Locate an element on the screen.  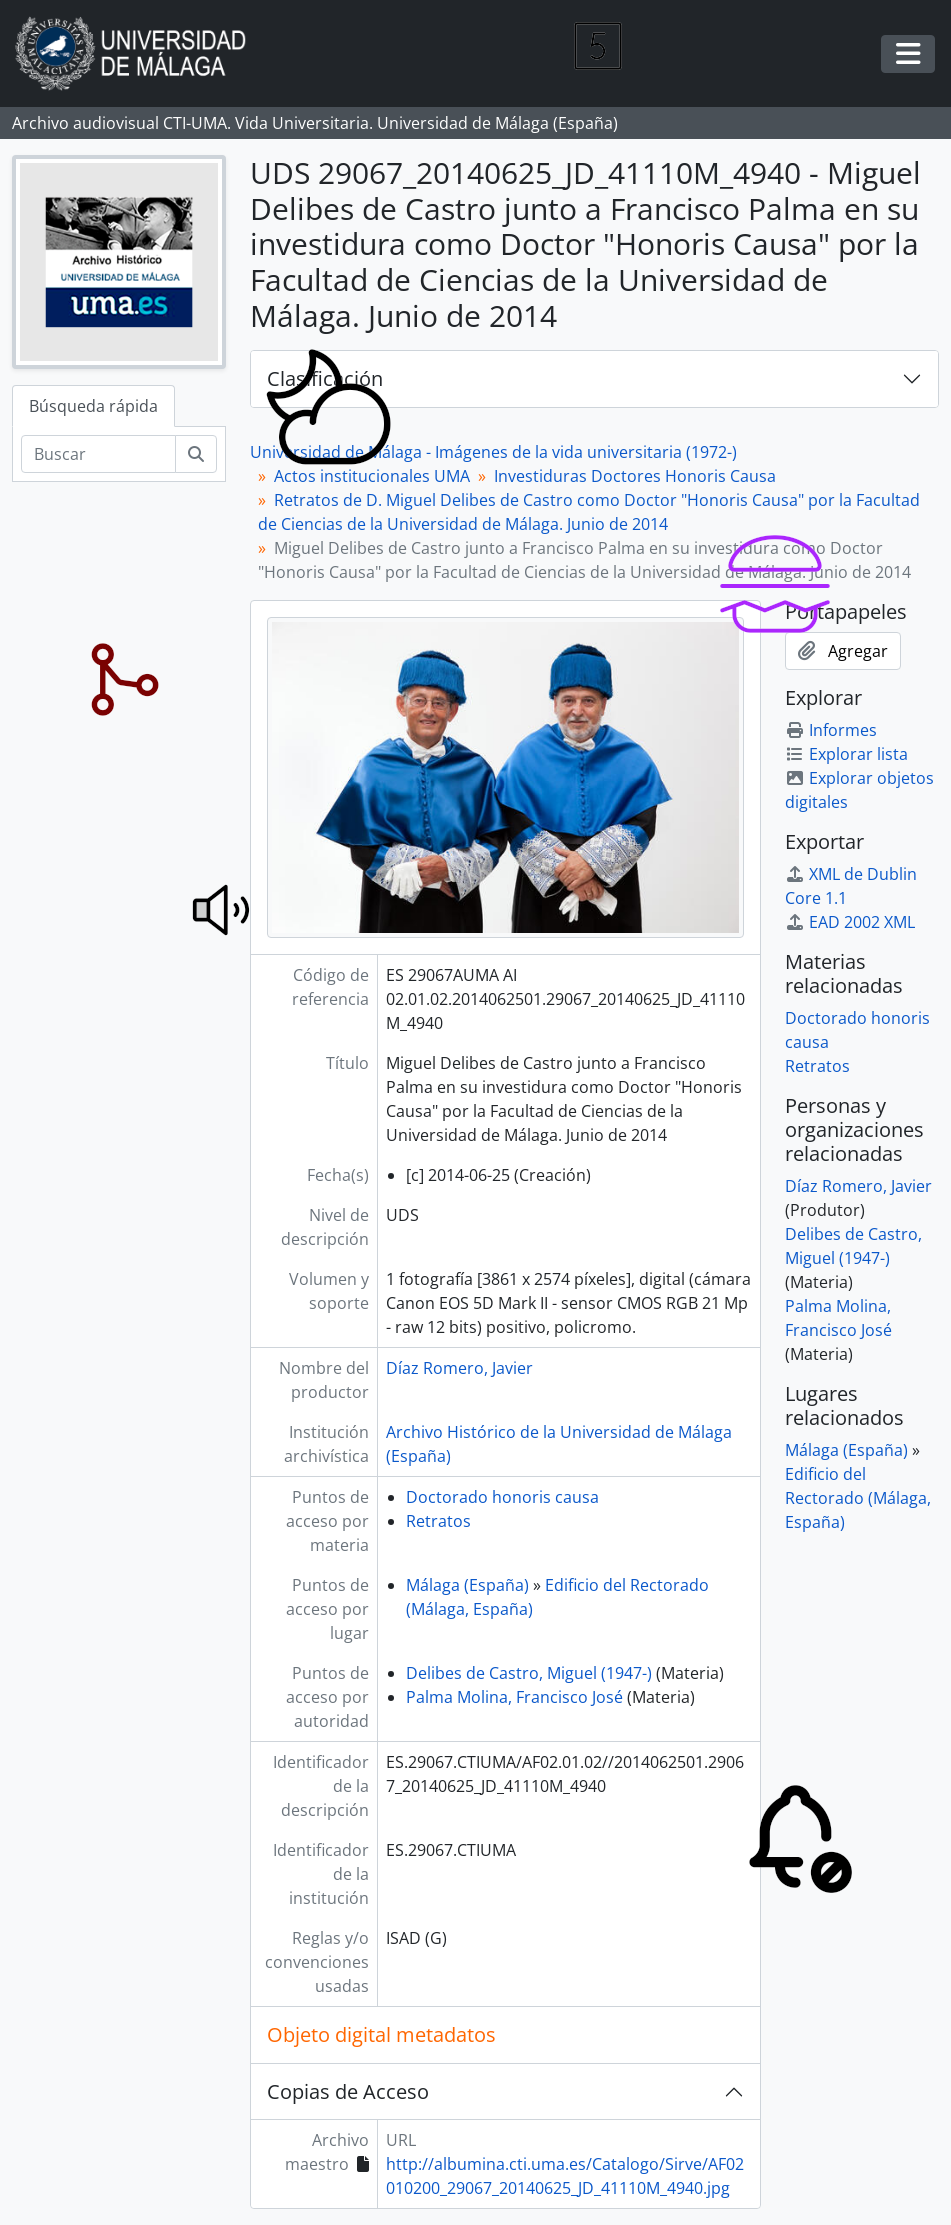
mute or disable notifications is located at coordinates (795, 1836).